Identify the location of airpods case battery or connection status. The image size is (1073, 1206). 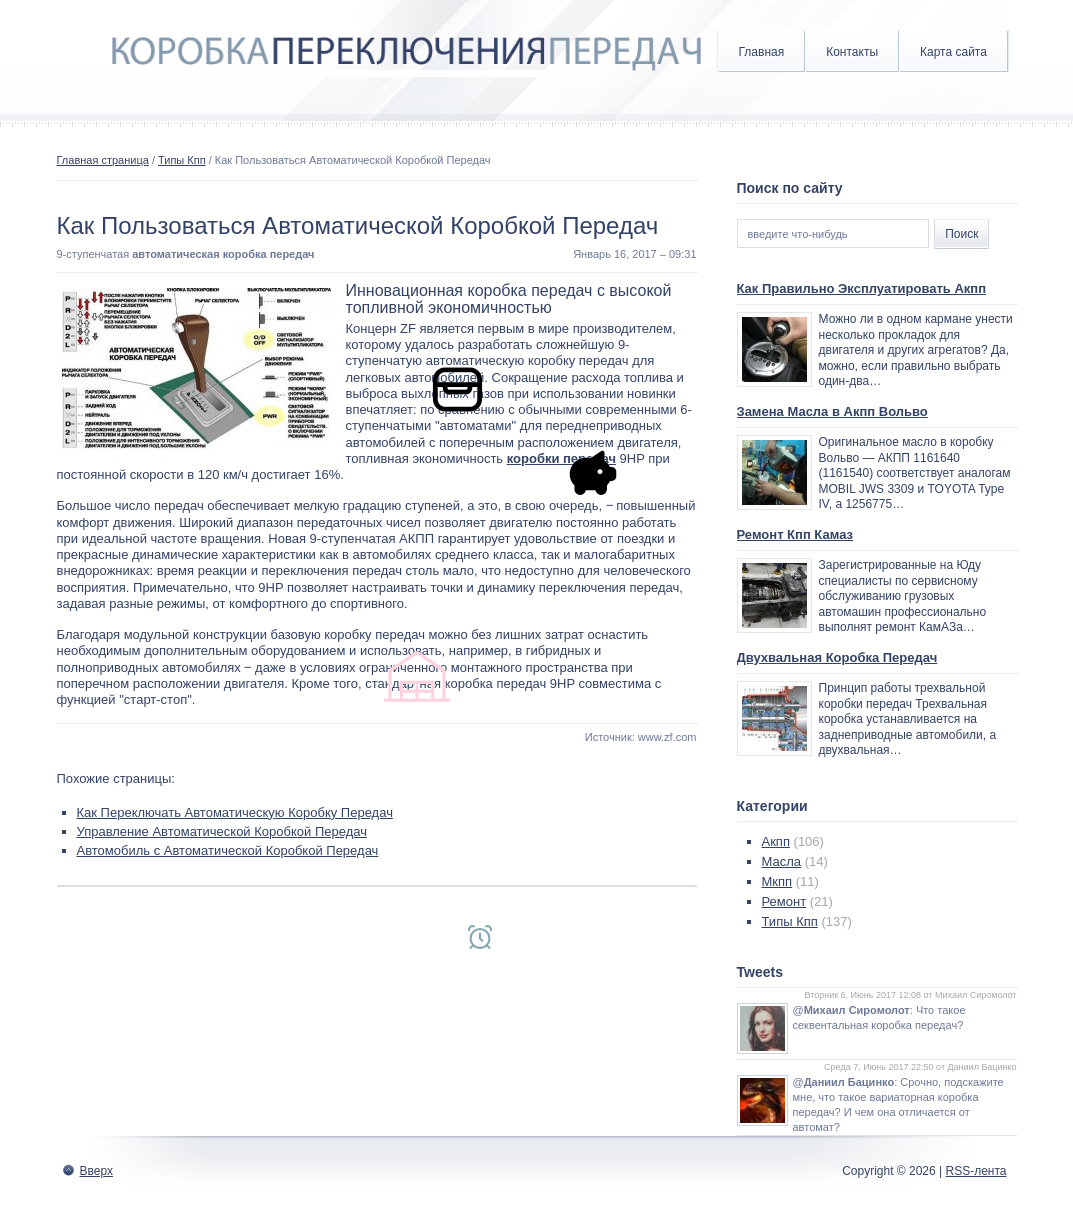
(457, 389).